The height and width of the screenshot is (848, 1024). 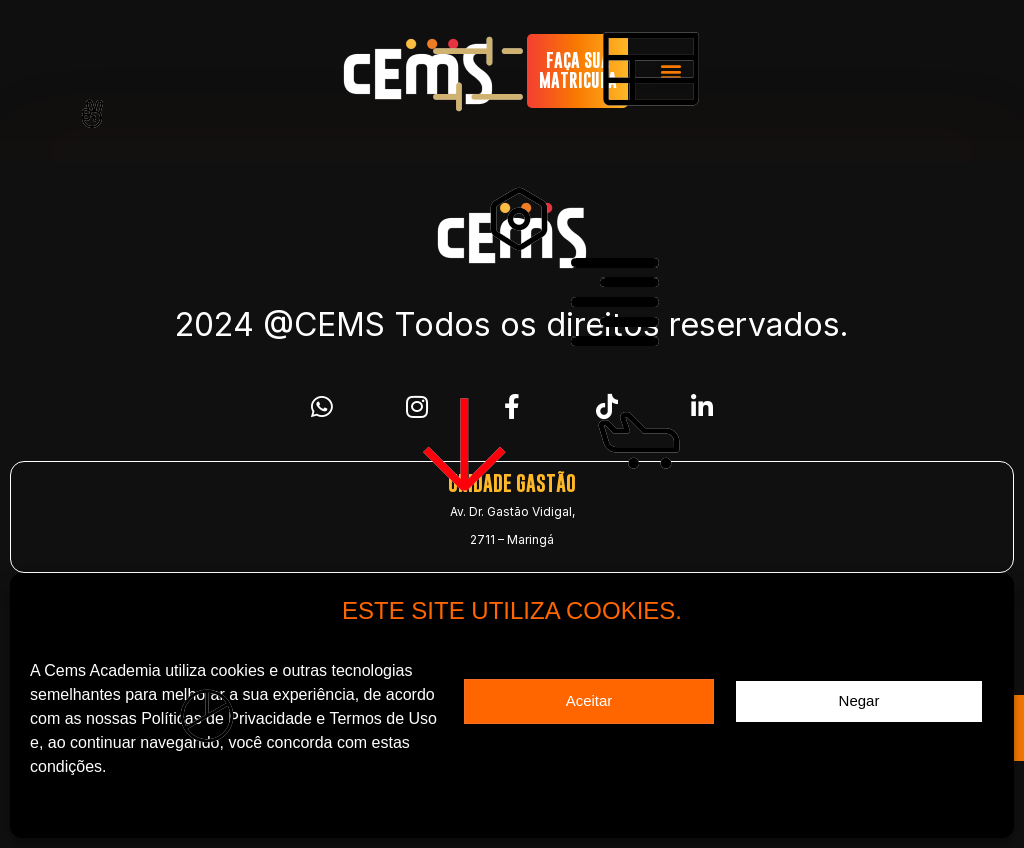 I want to click on adjust settings or preferences, so click(x=478, y=74).